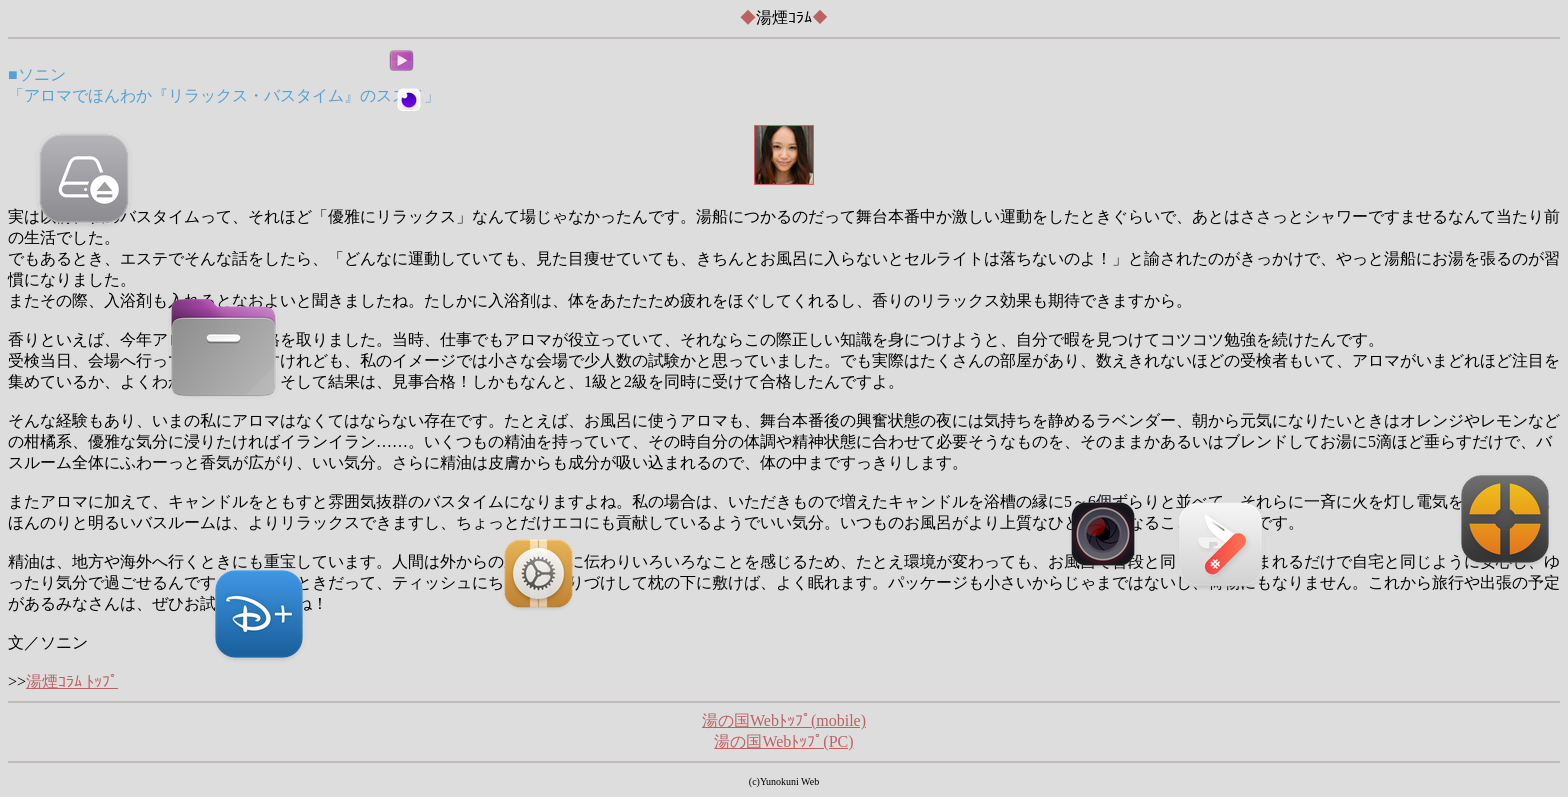 This screenshot has width=1568, height=797. I want to click on executable application file, so click(538, 572).